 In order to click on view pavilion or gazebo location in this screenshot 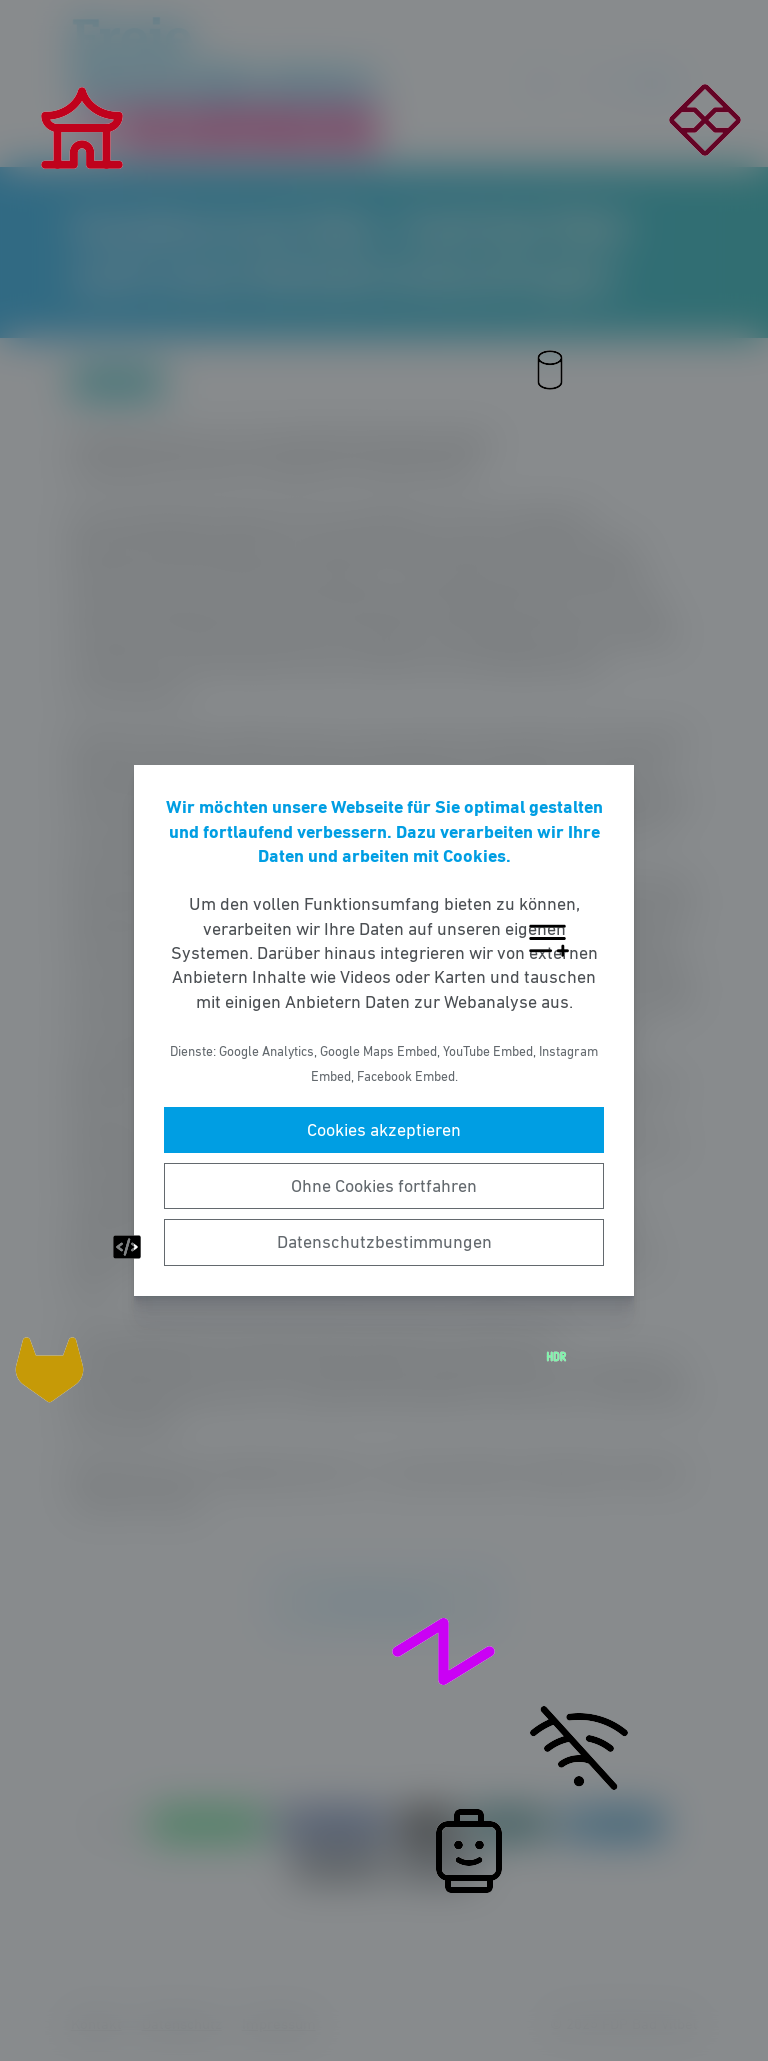, I will do `click(82, 128)`.